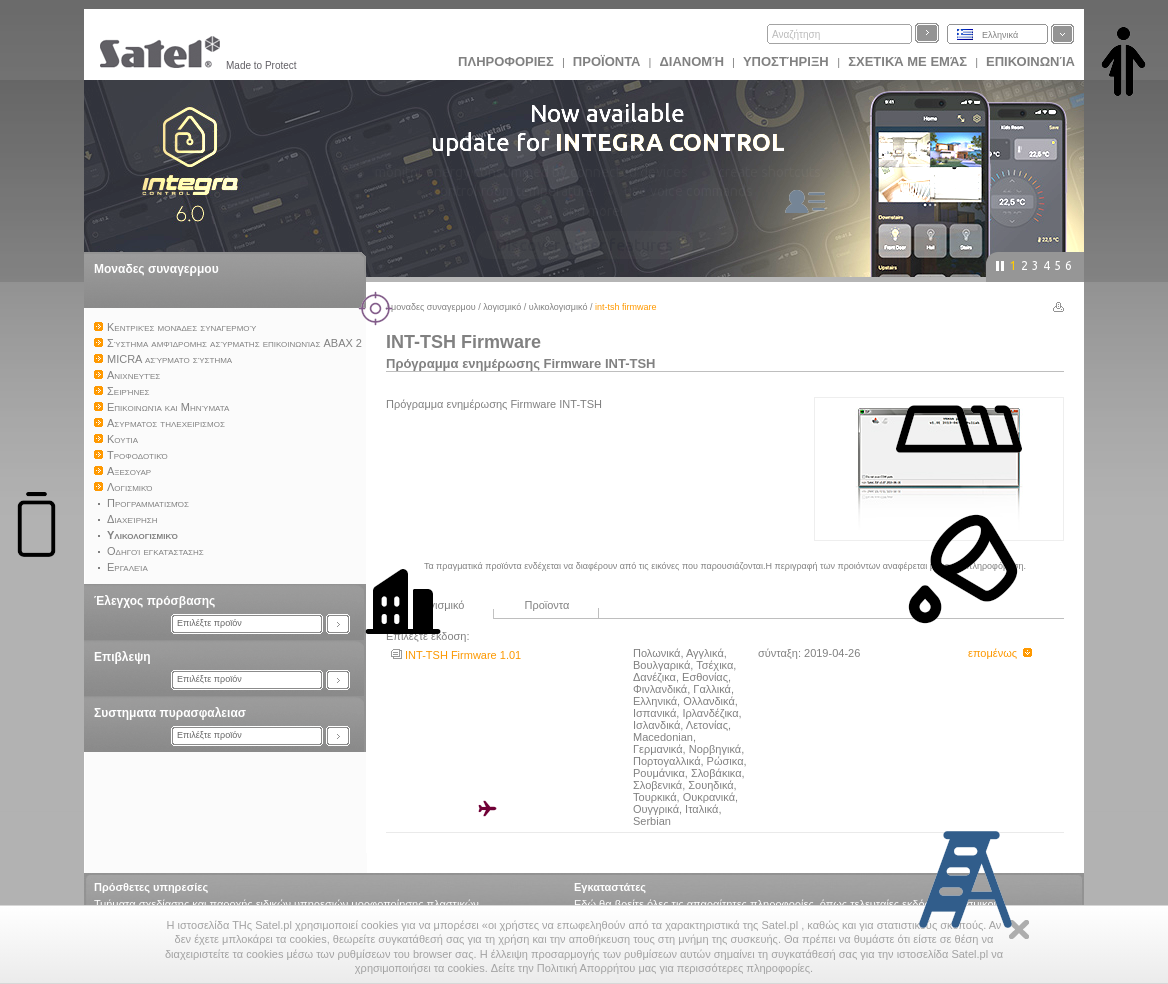  Describe the element at coordinates (487, 808) in the screenshot. I see `enable airplane mode` at that location.